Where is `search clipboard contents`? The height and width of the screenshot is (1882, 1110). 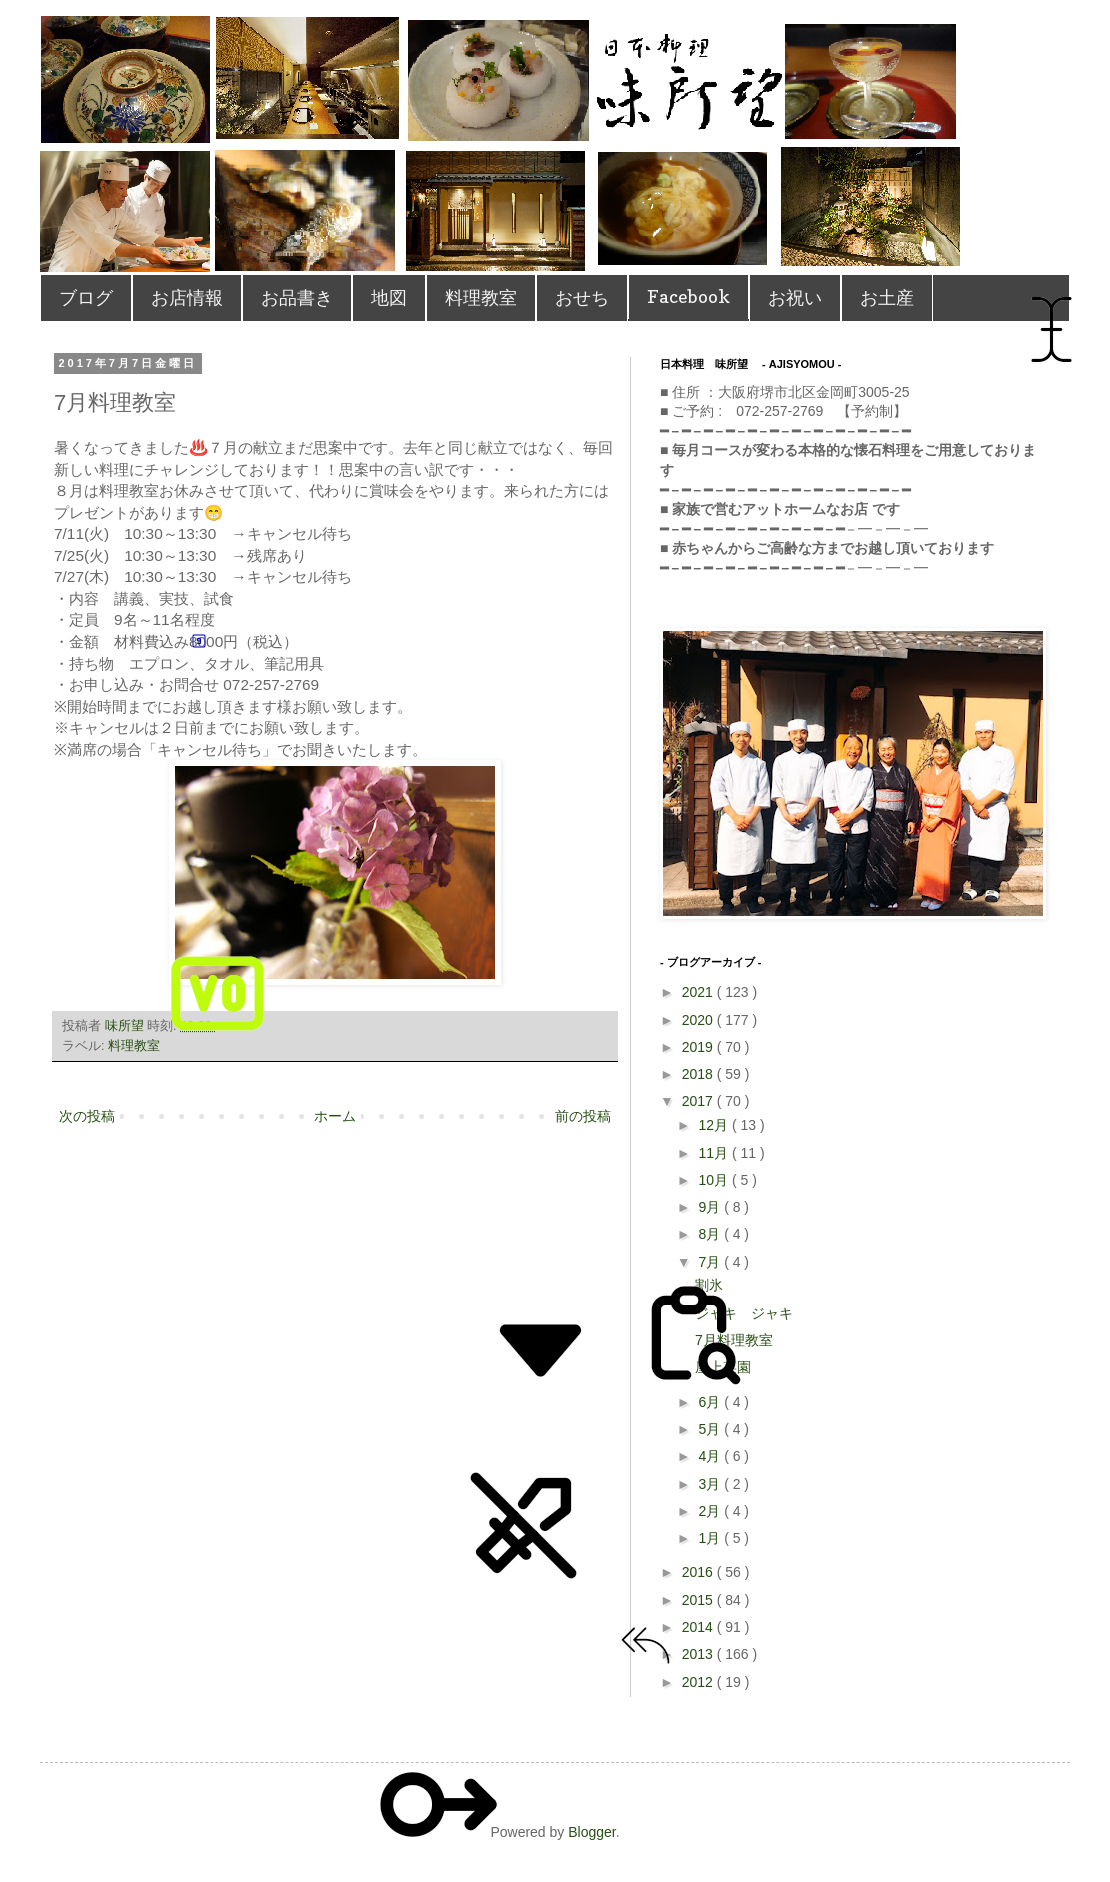
search clipboard contents is located at coordinates (689, 1333).